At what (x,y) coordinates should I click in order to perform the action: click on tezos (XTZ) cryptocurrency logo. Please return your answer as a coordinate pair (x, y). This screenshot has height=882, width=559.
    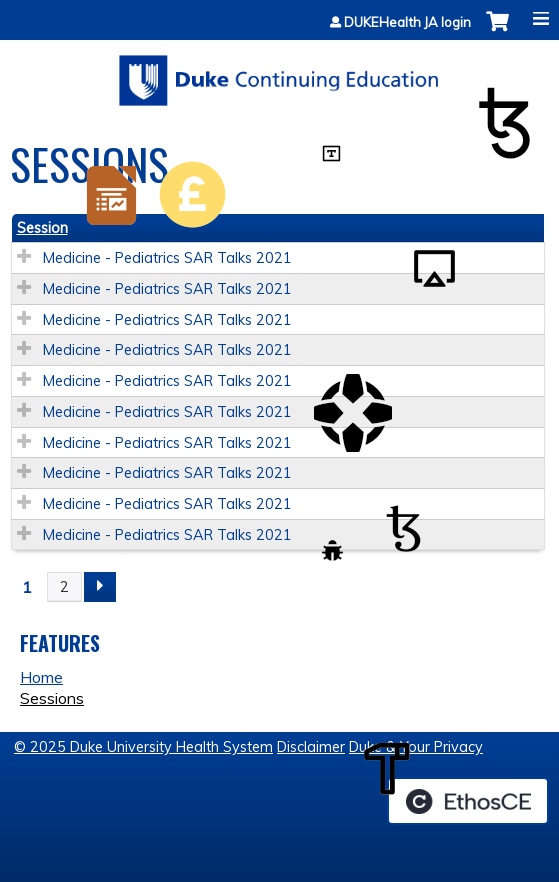
    Looking at the image, I should click on (504, 121).